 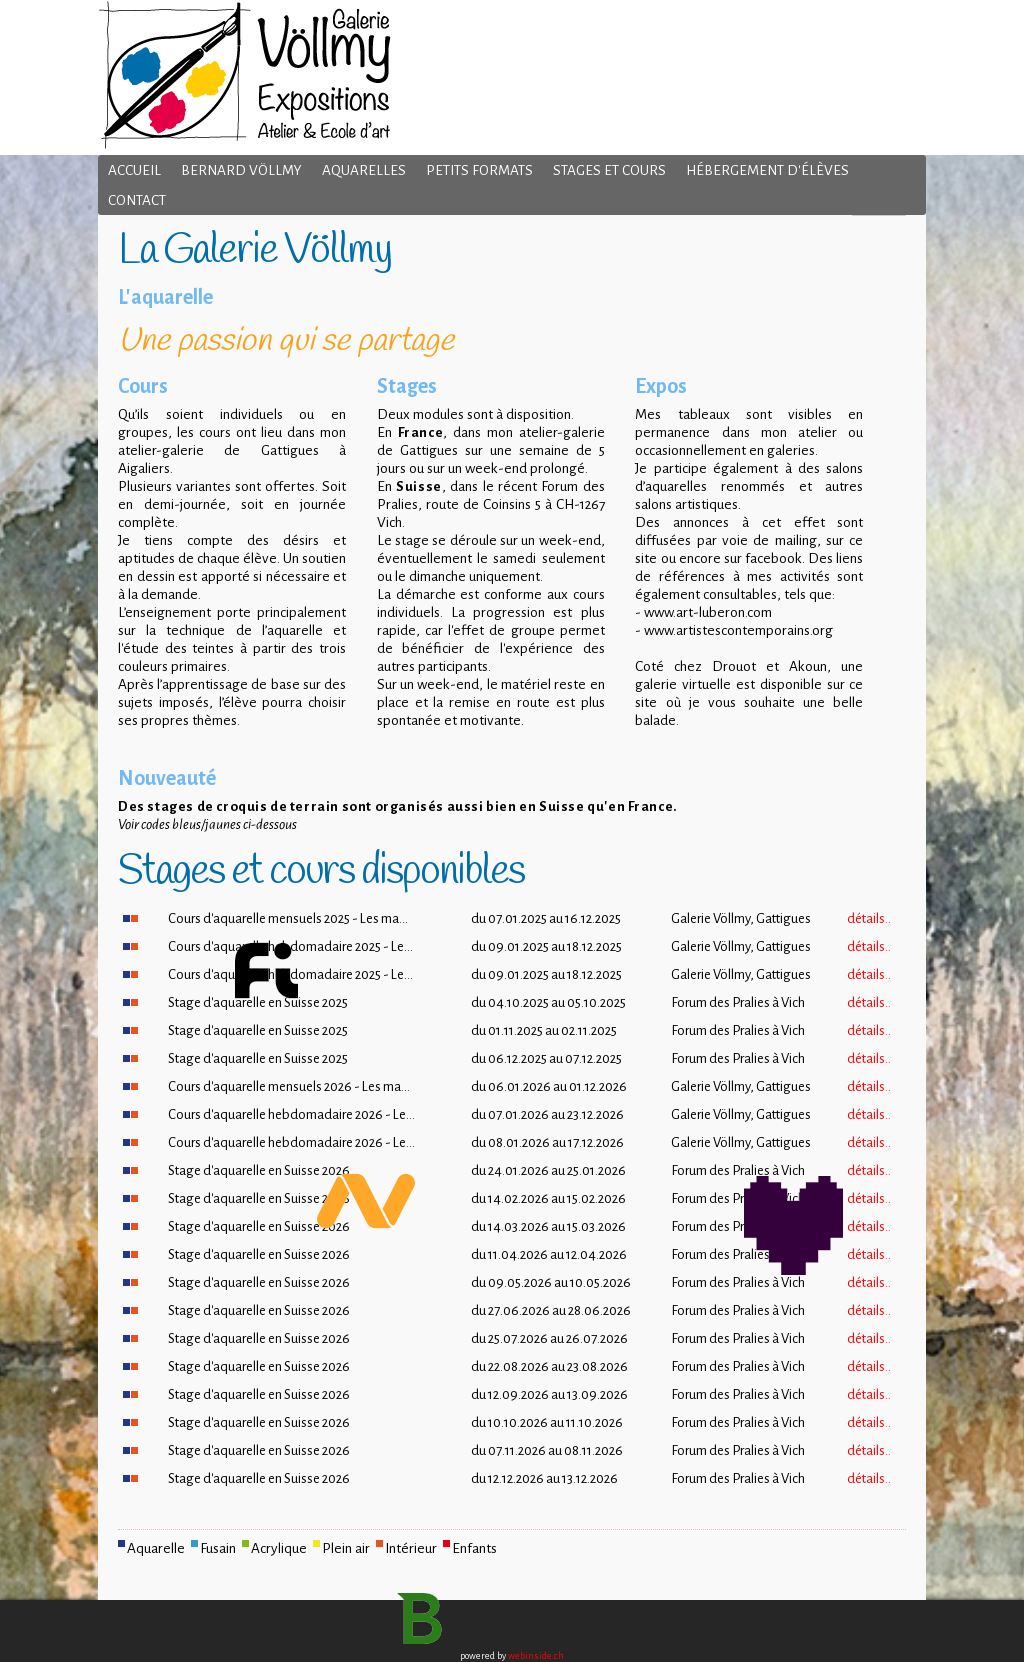 I want to click on fi bank app logo, so click(x=266, y=970).